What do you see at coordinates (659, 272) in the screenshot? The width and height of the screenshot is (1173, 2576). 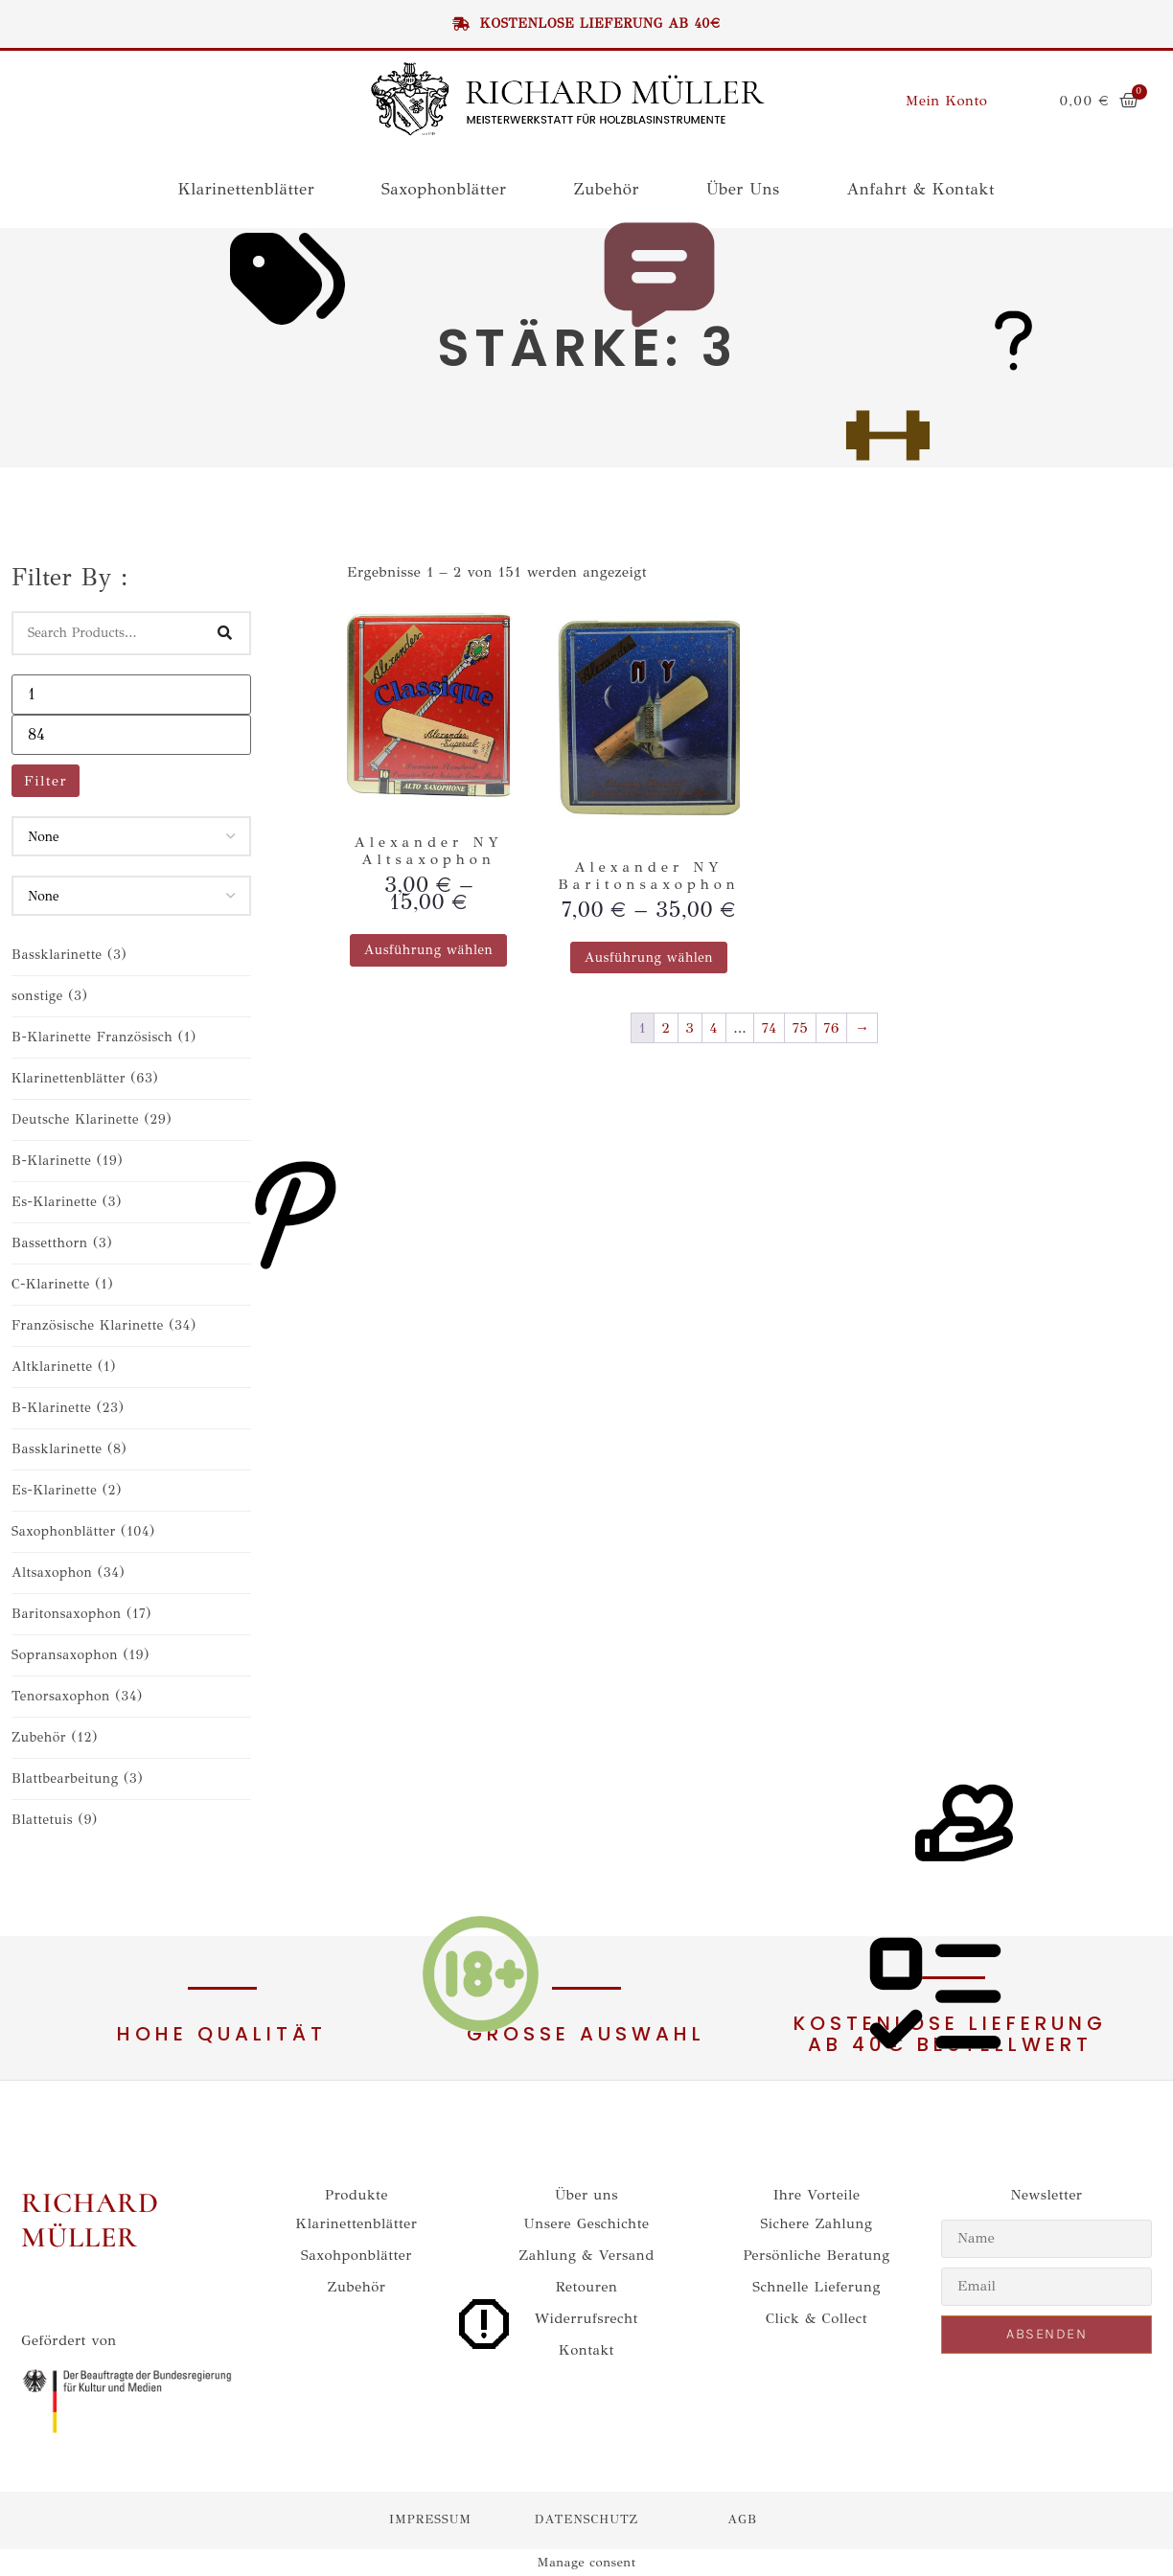 I see `open messages or chat` at bounding box center [659, 272].